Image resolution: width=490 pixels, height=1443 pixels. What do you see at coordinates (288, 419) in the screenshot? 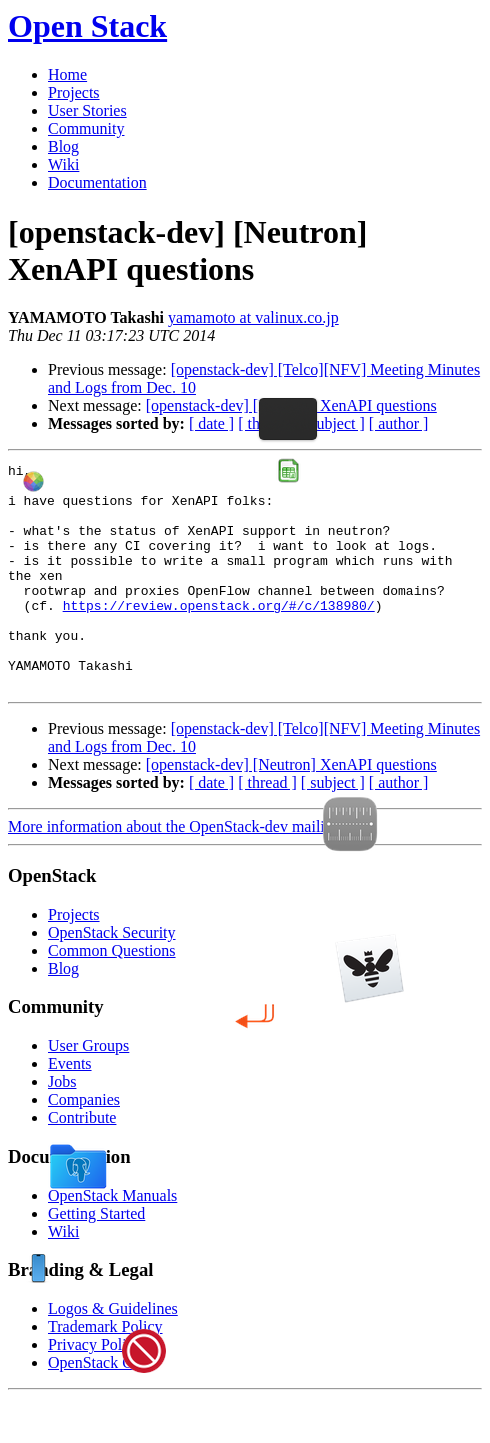
I see `indicates a connected bluetooth device` at bounding box center [288, 419].